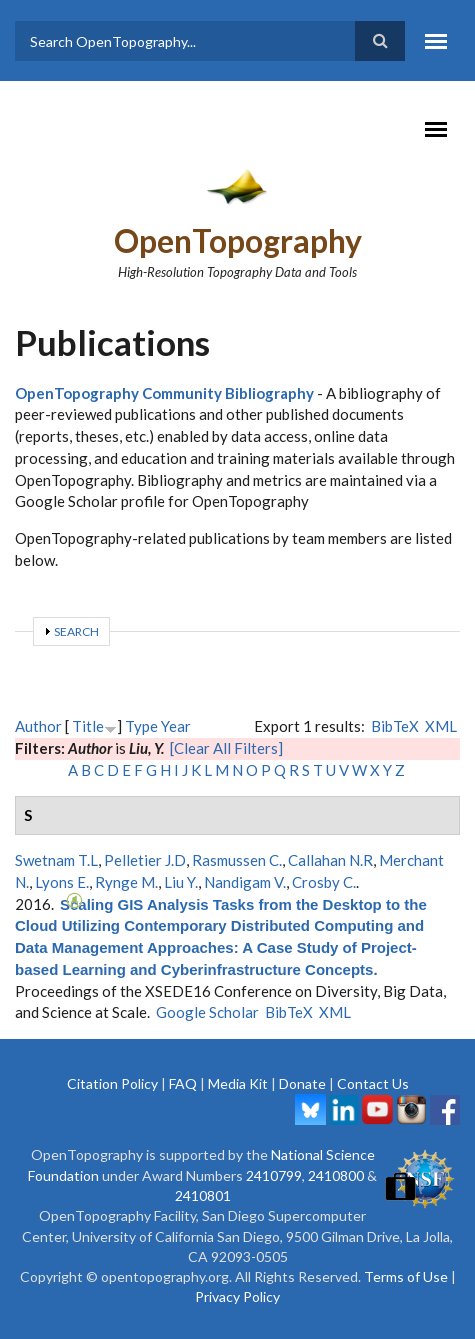 The image size is (475, 1339). What do you see at coordinates (74, 900) in the screenshot?
I see `activate highlighter tool for text markup` at bounding box center [74, 900].